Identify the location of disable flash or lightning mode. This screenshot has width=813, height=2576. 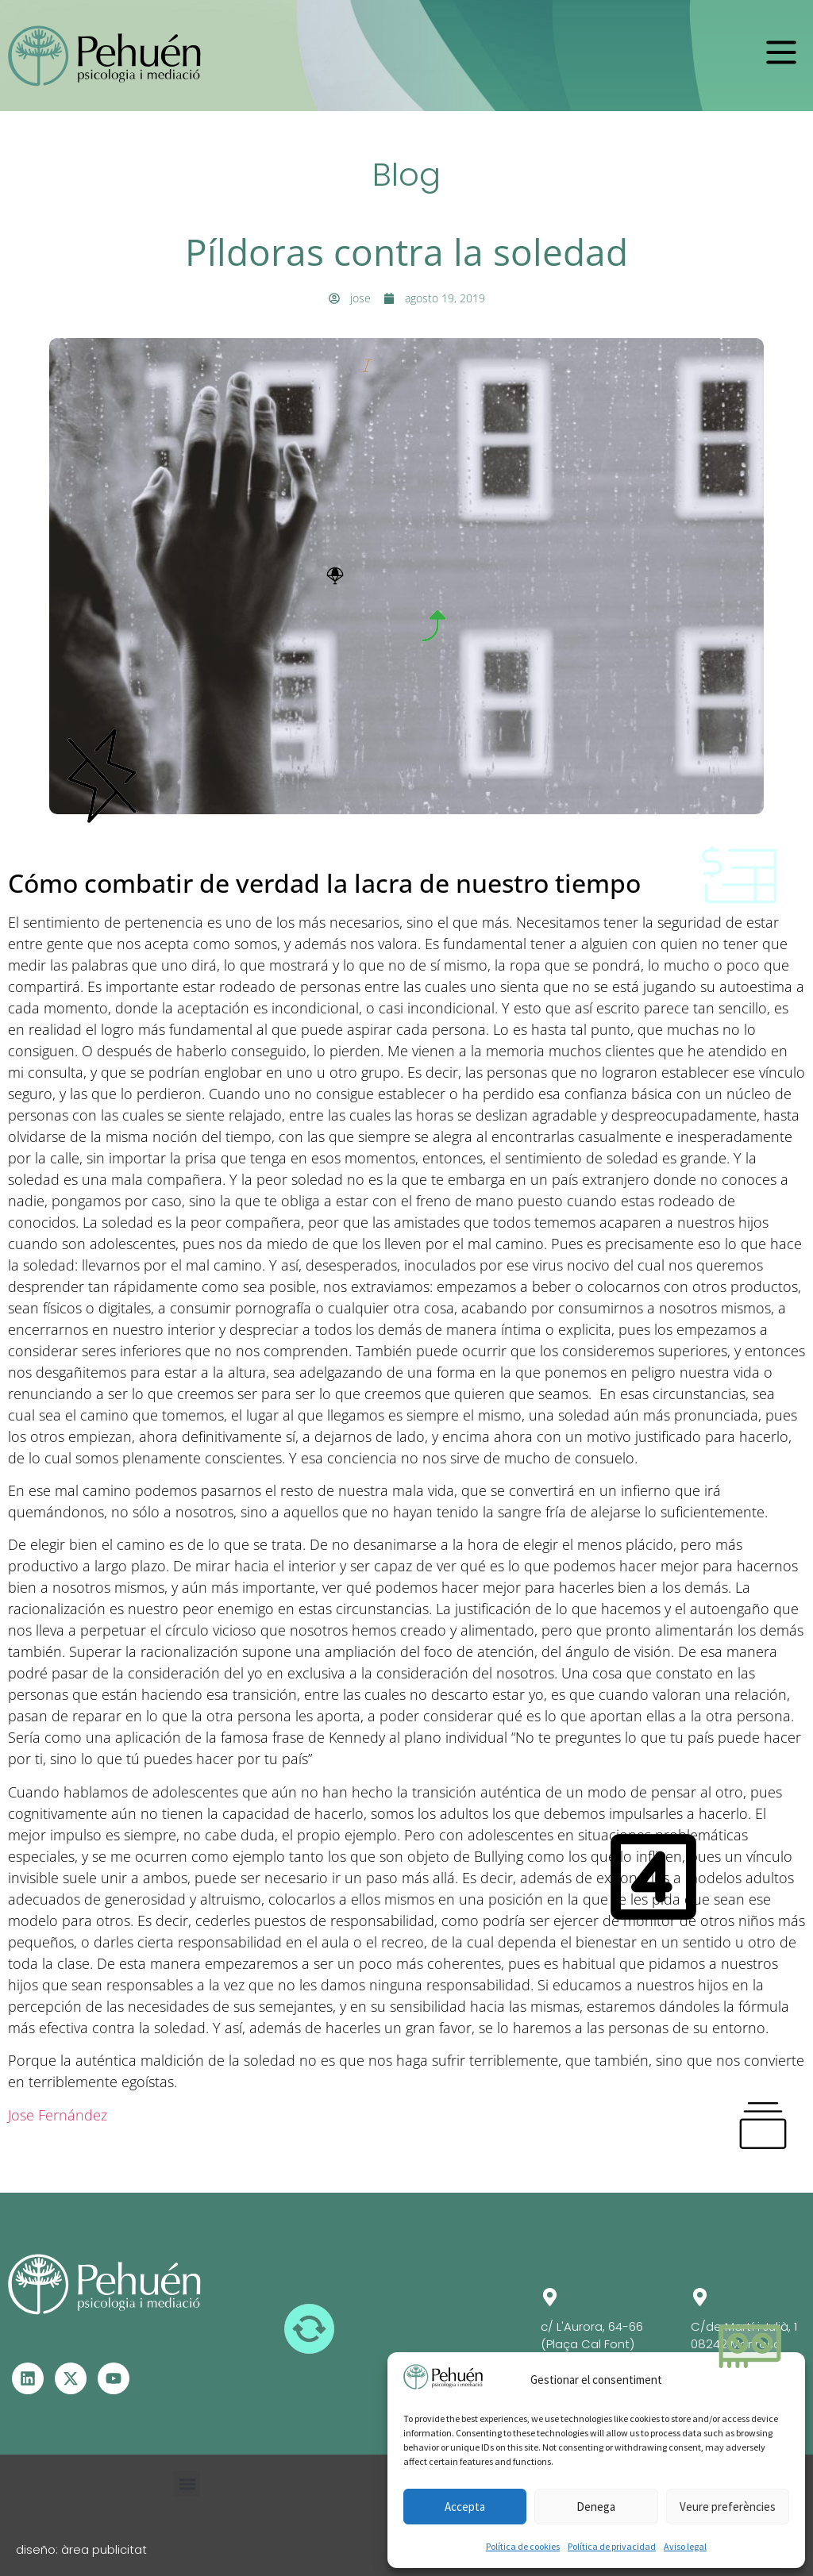
(102, 775).